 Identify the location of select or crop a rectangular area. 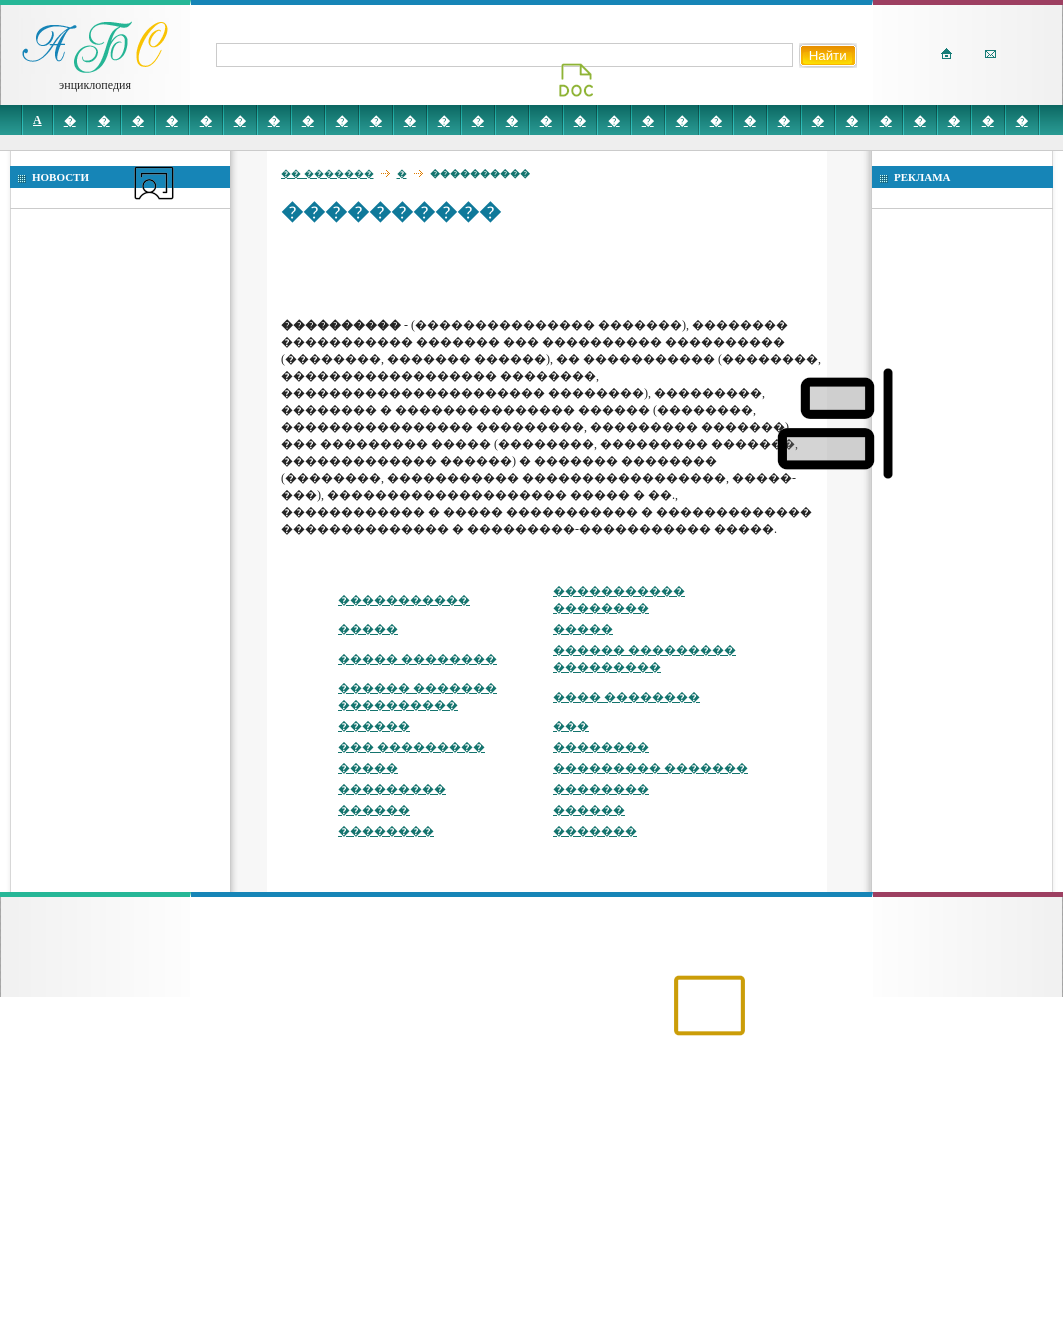
(709, 1005).